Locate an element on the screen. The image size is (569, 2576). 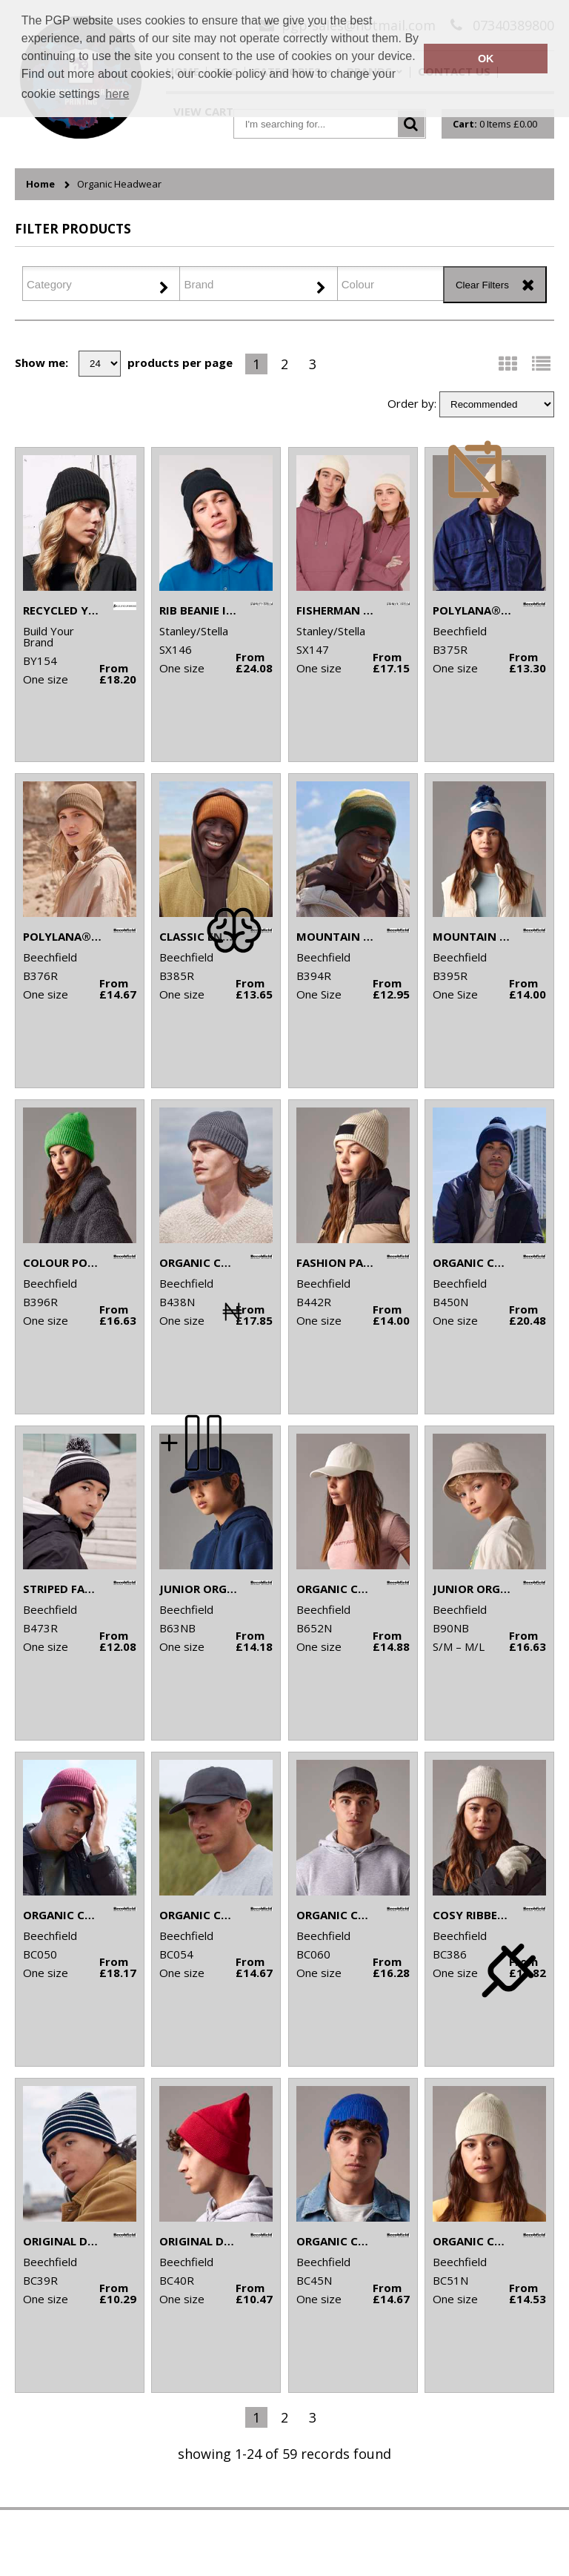
connect to a power source is located at coordinates (508, 1971).